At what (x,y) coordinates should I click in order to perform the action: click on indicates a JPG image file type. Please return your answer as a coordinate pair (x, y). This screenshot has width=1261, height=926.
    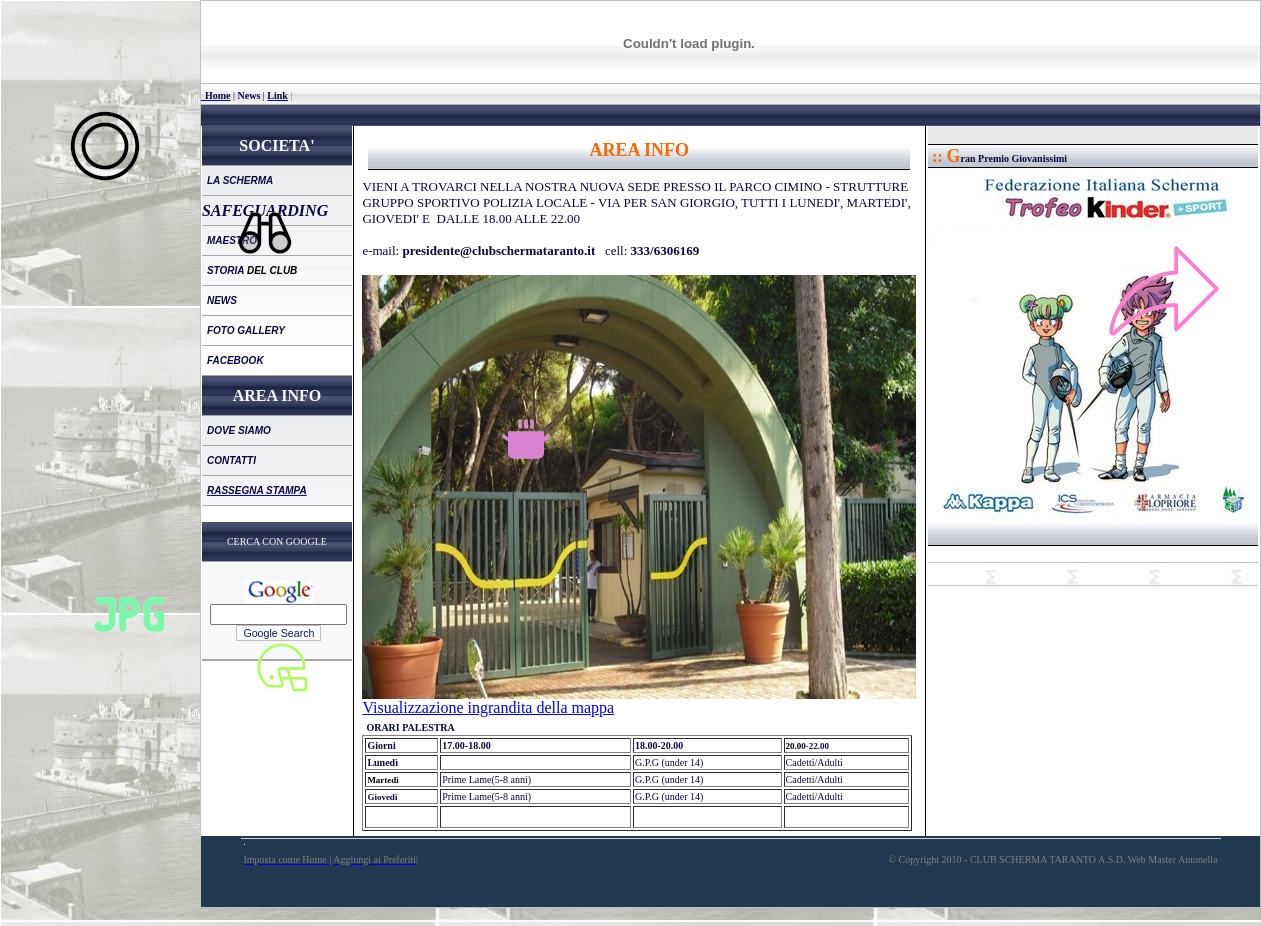
    Looking at the image, I should click on (129, 614).